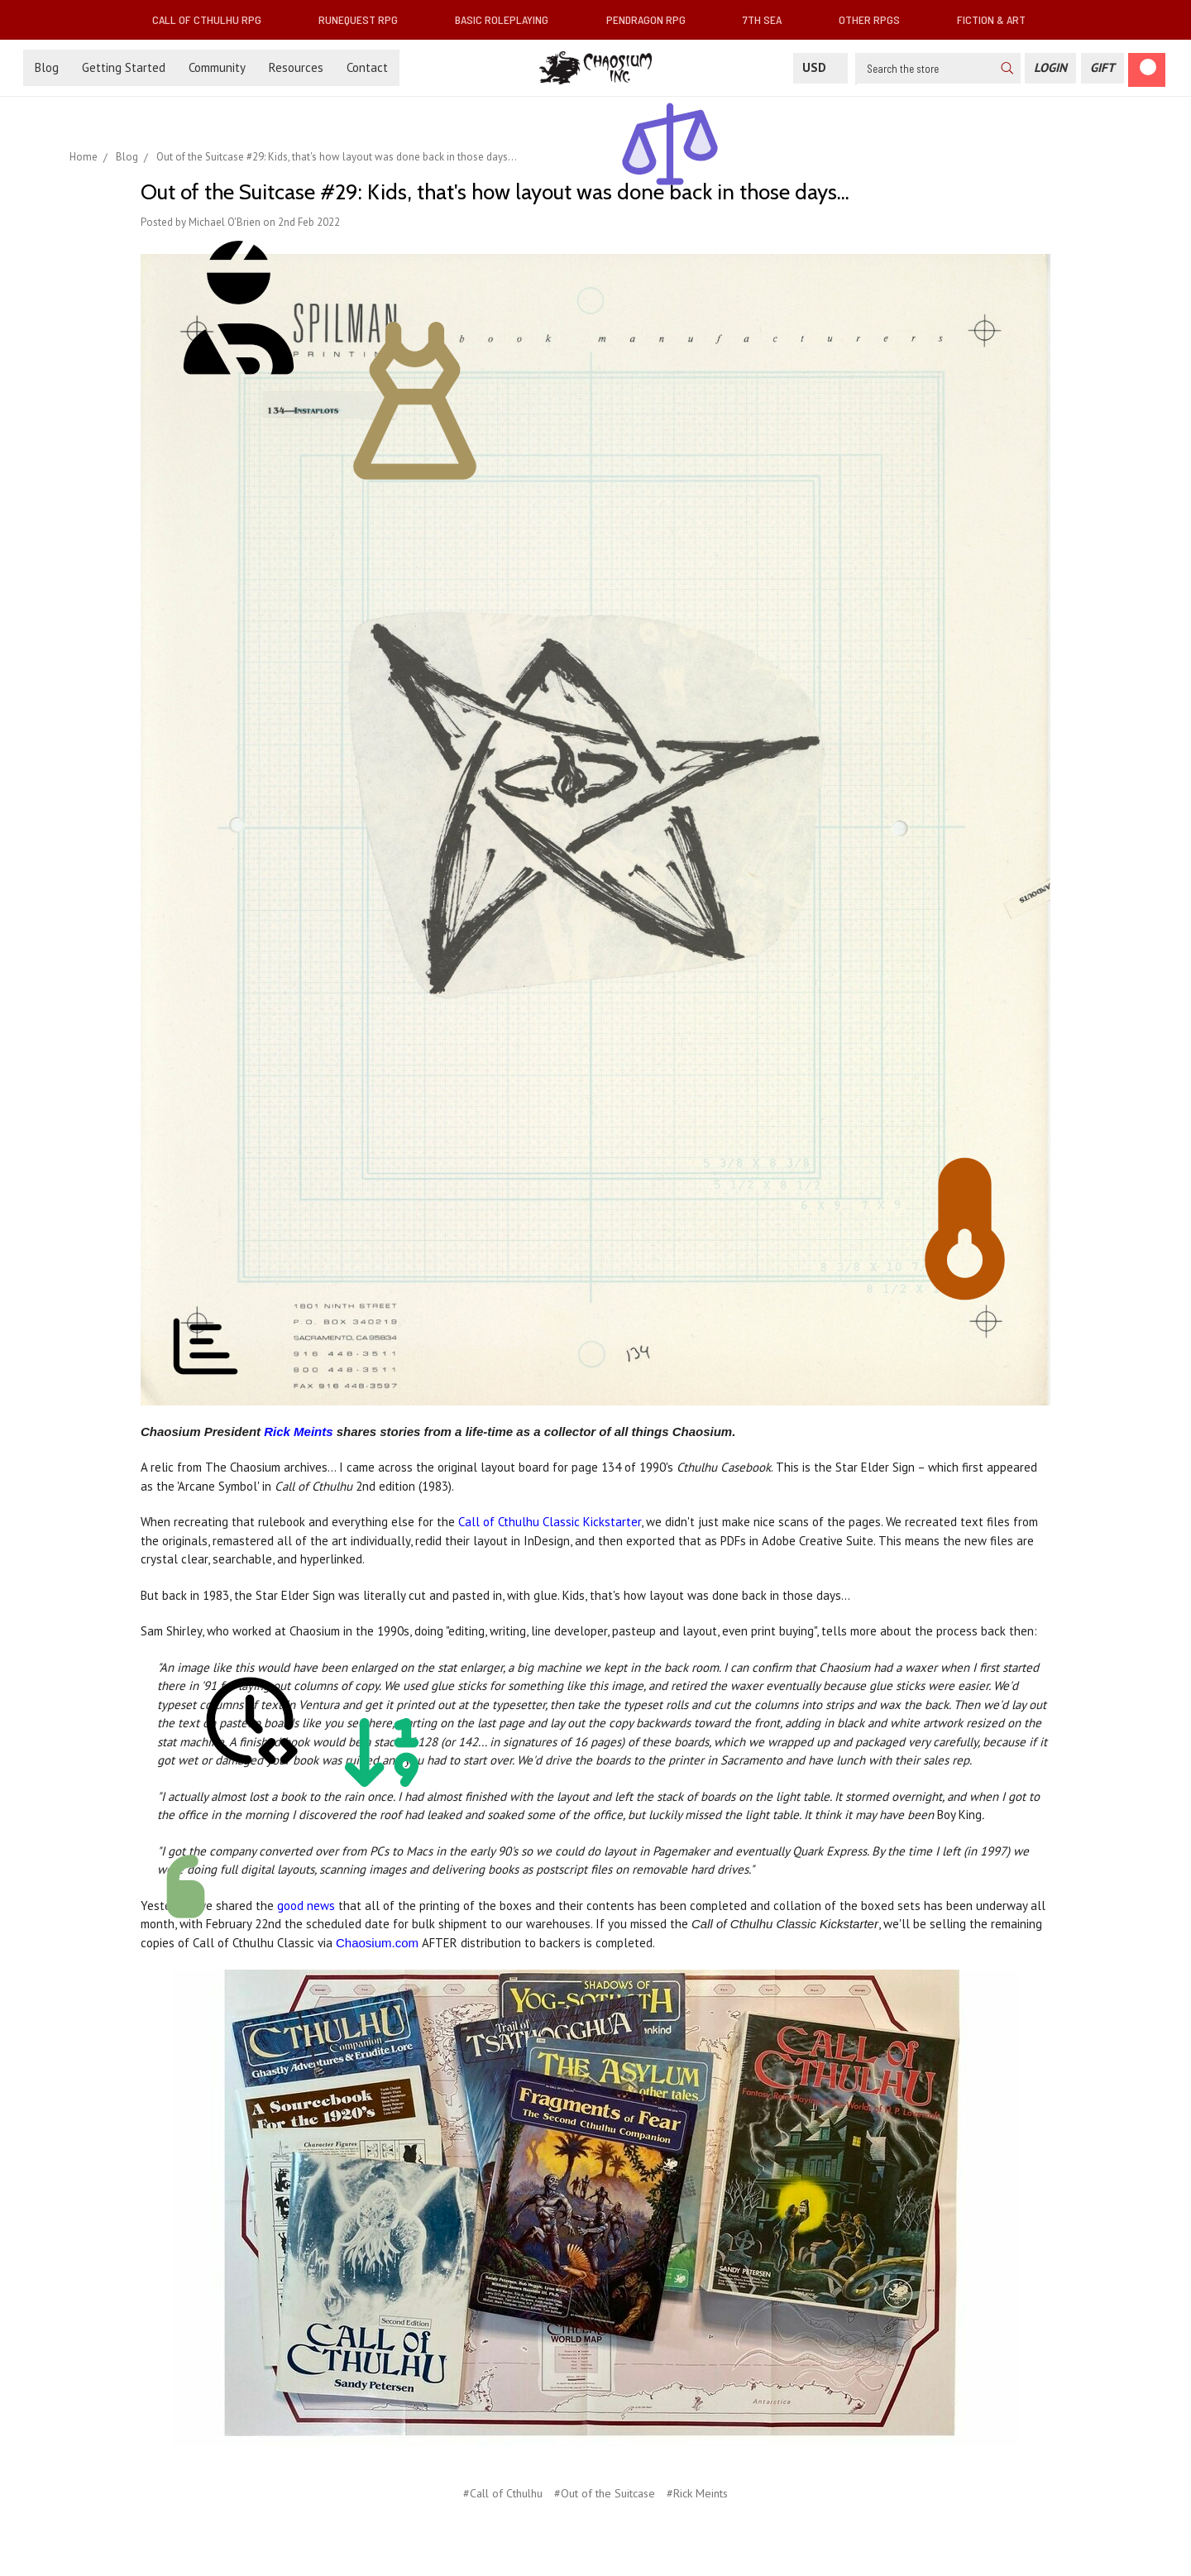 This screenshot has height=2576, width=1191. What do you see at coordinates (384, 1752) in the screenshot?
I see `sort numbers in descending order` at bounding box center [384, 1752].